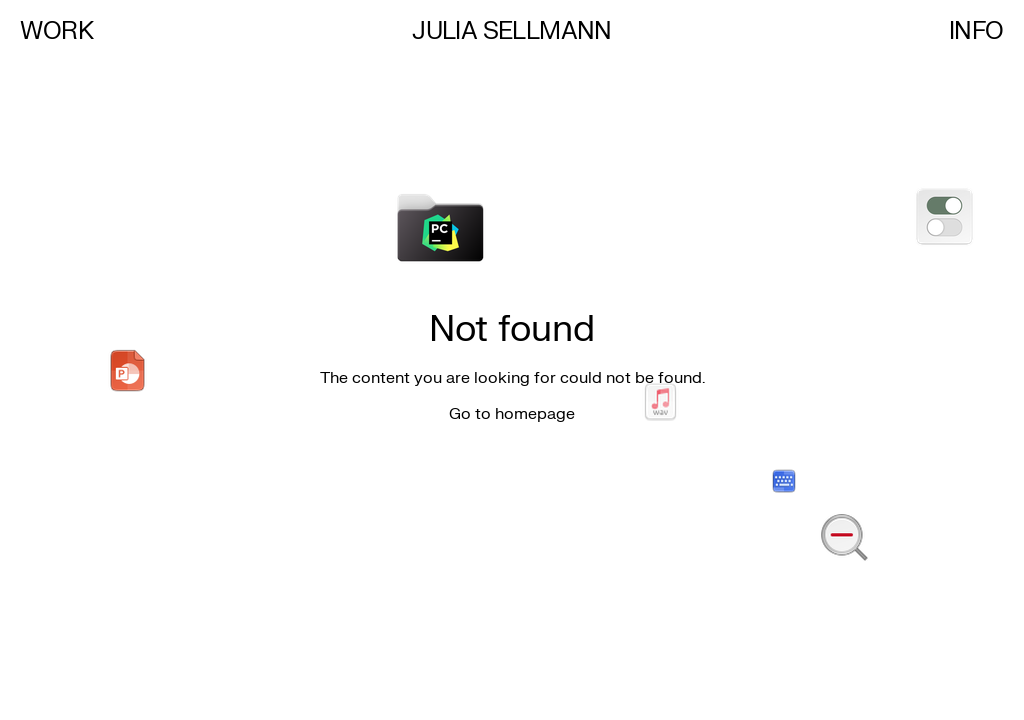  What do you see at coordinates (944, 216) in the screenshot?
I see `open system settings or preferences` at bounding box center [944, 216].